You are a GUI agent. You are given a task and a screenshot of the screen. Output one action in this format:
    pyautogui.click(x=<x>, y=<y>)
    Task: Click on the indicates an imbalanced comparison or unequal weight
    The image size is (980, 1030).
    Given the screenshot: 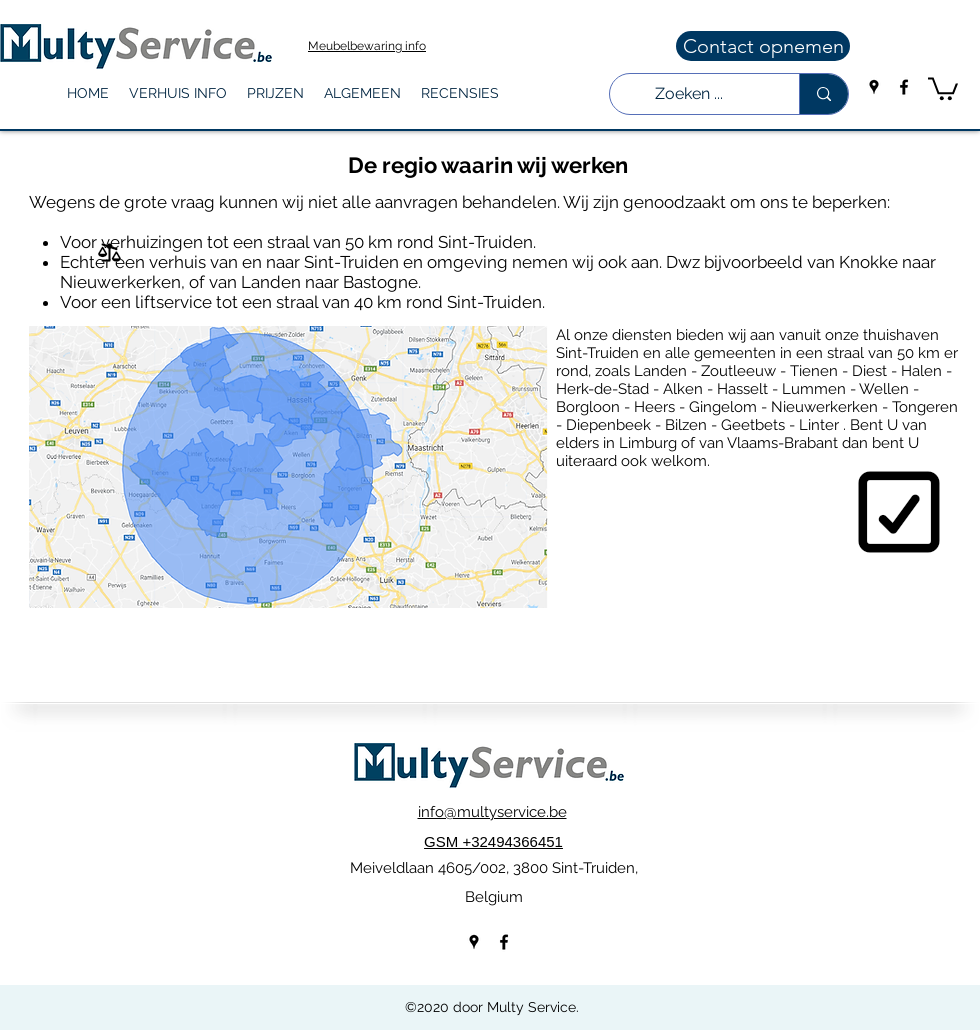 What is the action you would take?
    pyautogui.click(x=109, y=252)
    